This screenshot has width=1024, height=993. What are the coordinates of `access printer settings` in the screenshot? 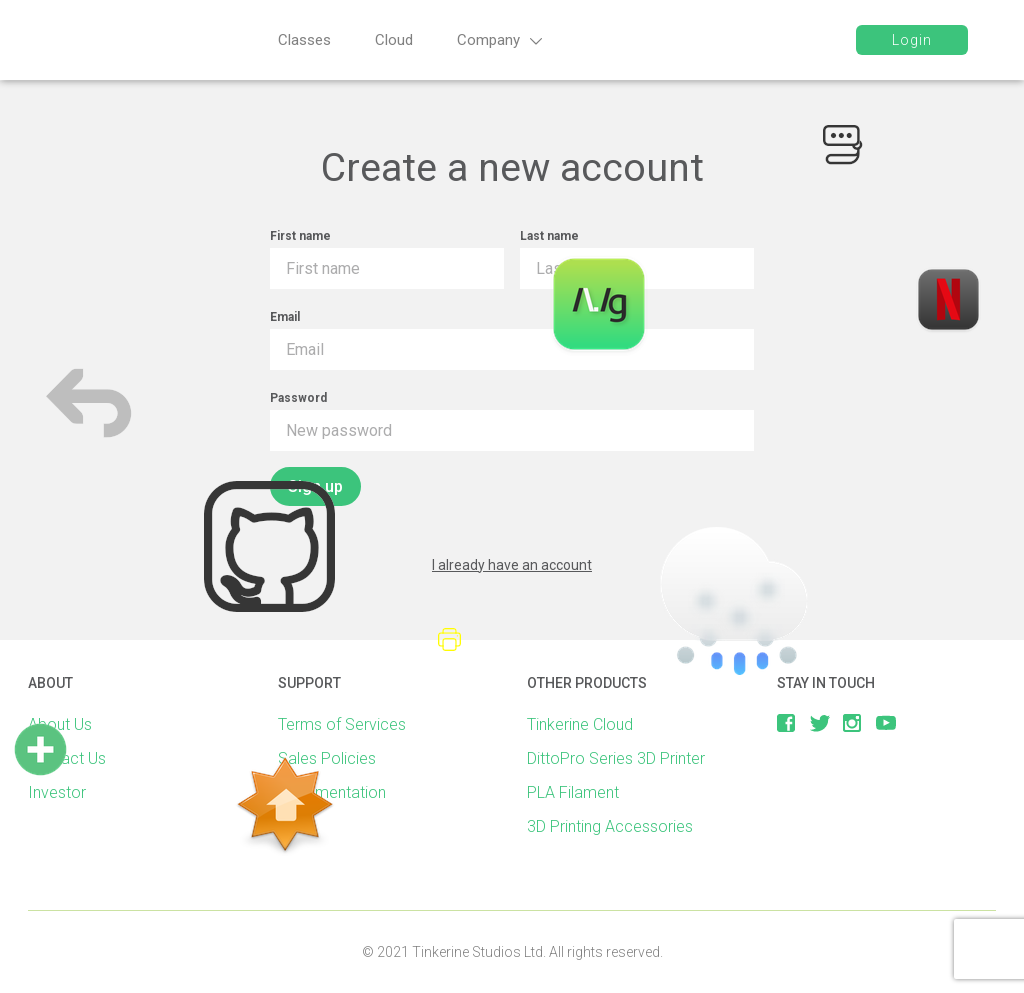 It's located at (449, 639).